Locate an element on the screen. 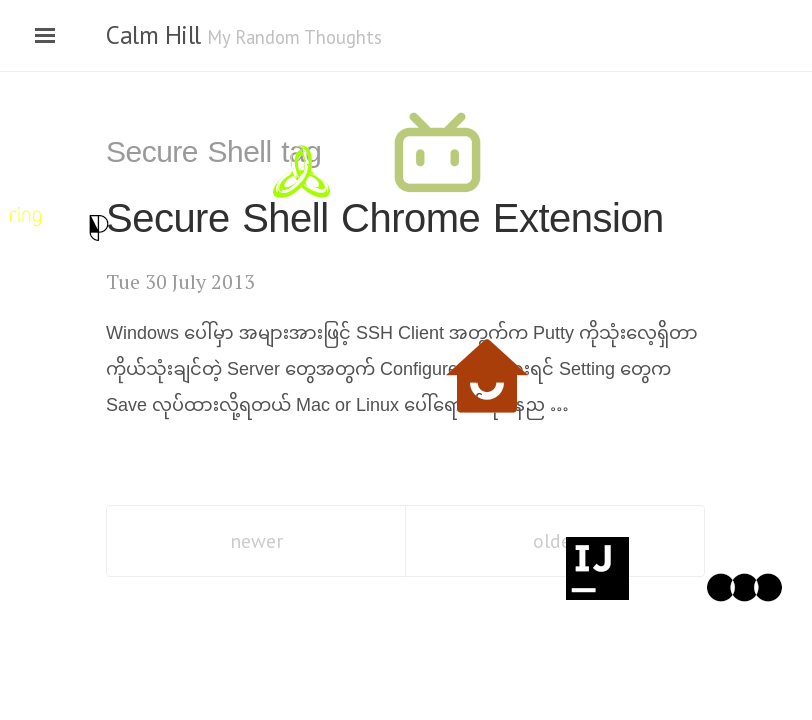  go to home screen is located at coordinates (487, 379).